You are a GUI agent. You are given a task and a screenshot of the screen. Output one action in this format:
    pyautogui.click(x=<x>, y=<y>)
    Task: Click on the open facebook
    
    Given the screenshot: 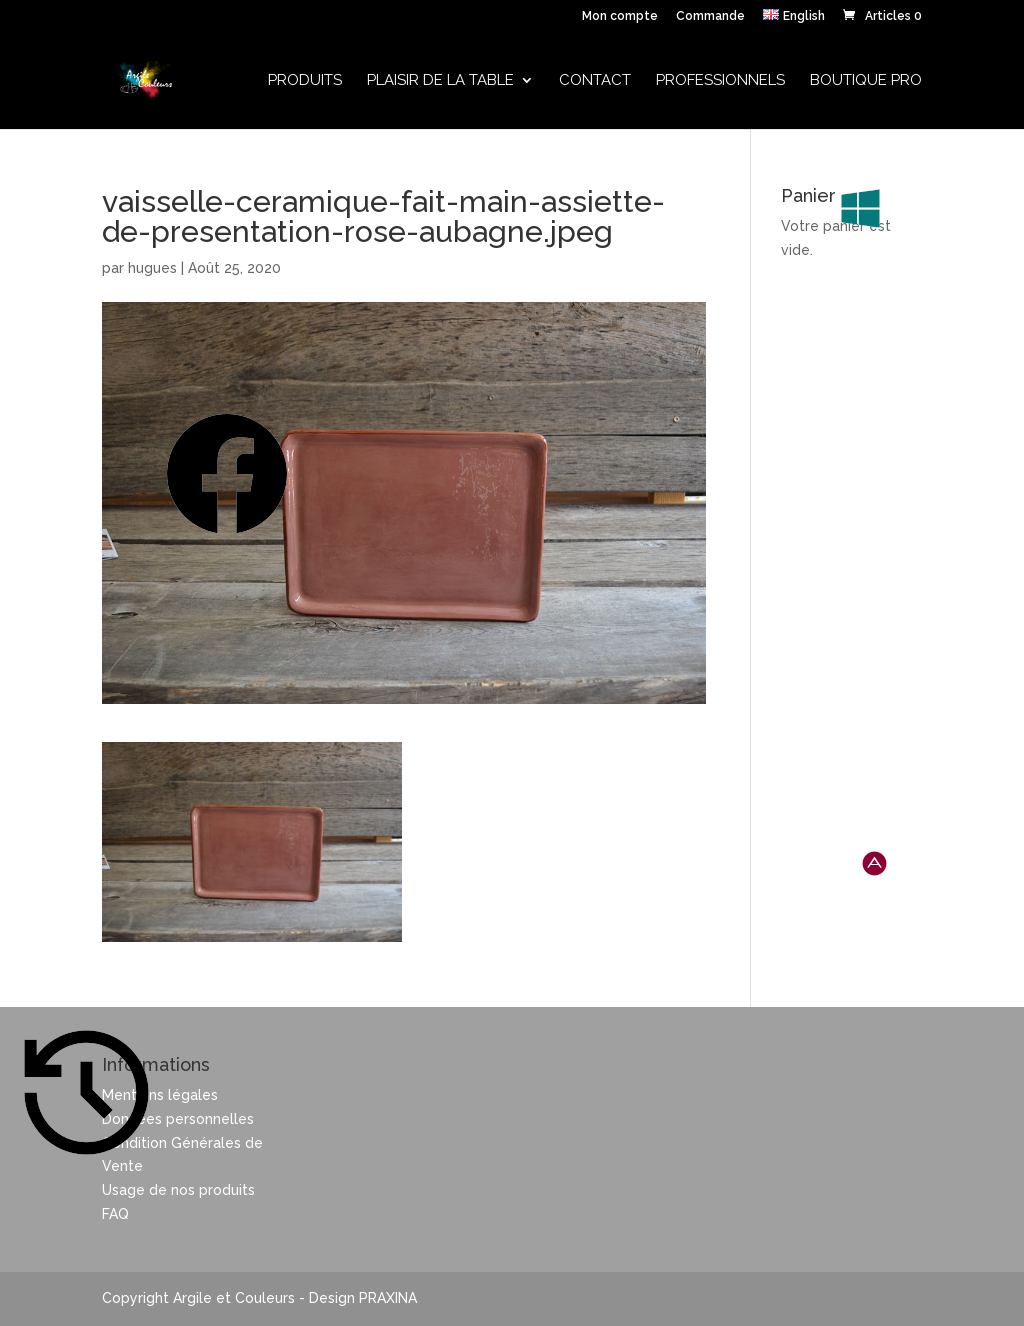 What is the action you would take?
    pyautogui.click(x=227, y=474)
    